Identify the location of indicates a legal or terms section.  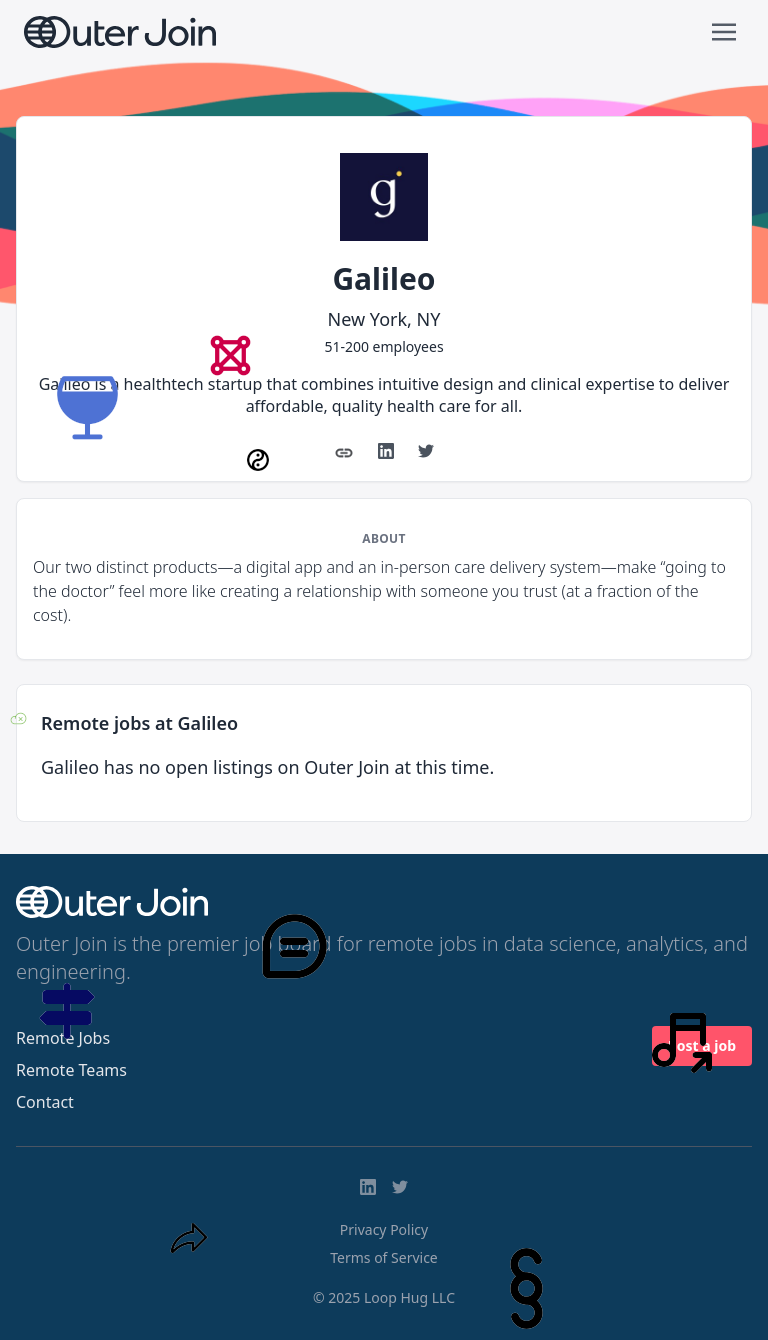
(526, 1288).